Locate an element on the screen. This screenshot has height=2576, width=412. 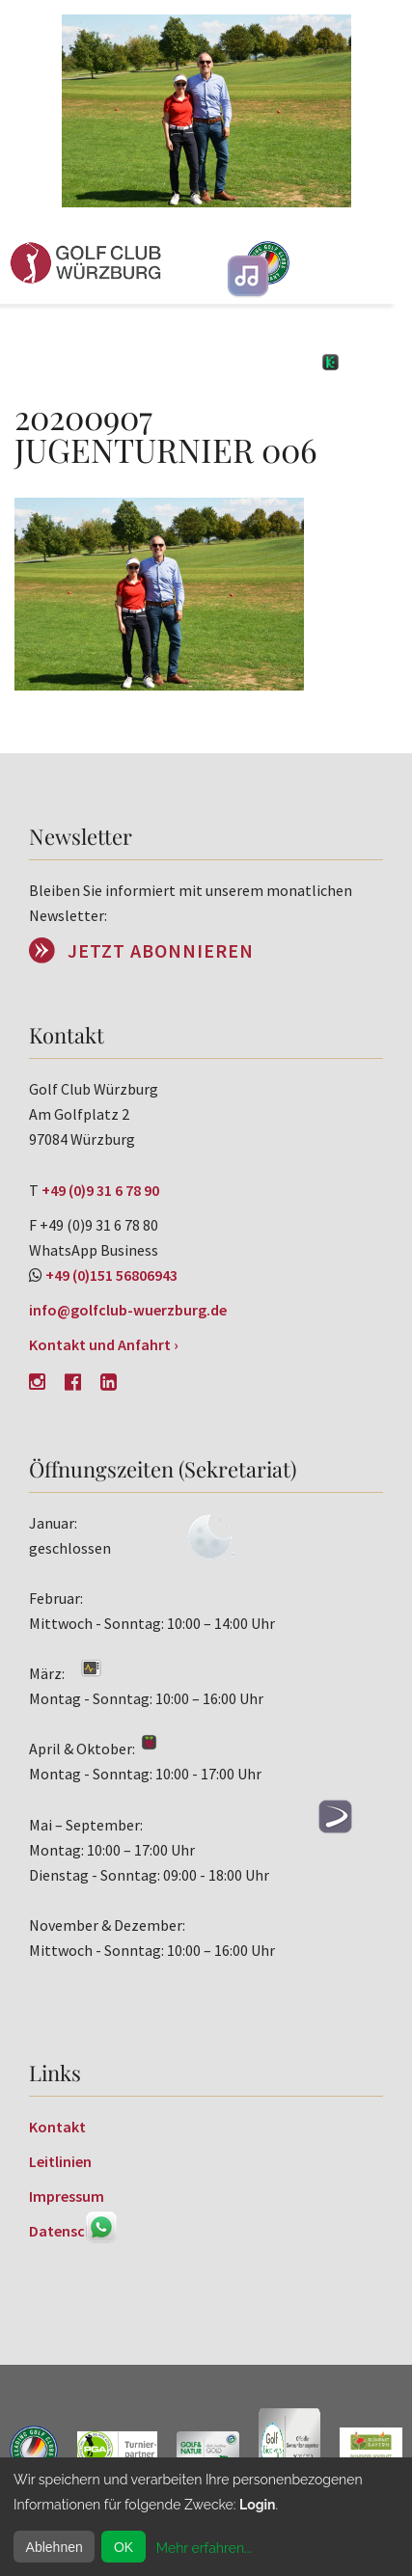
indicates clear night weather conditions is located at coordinates (210, 1536).